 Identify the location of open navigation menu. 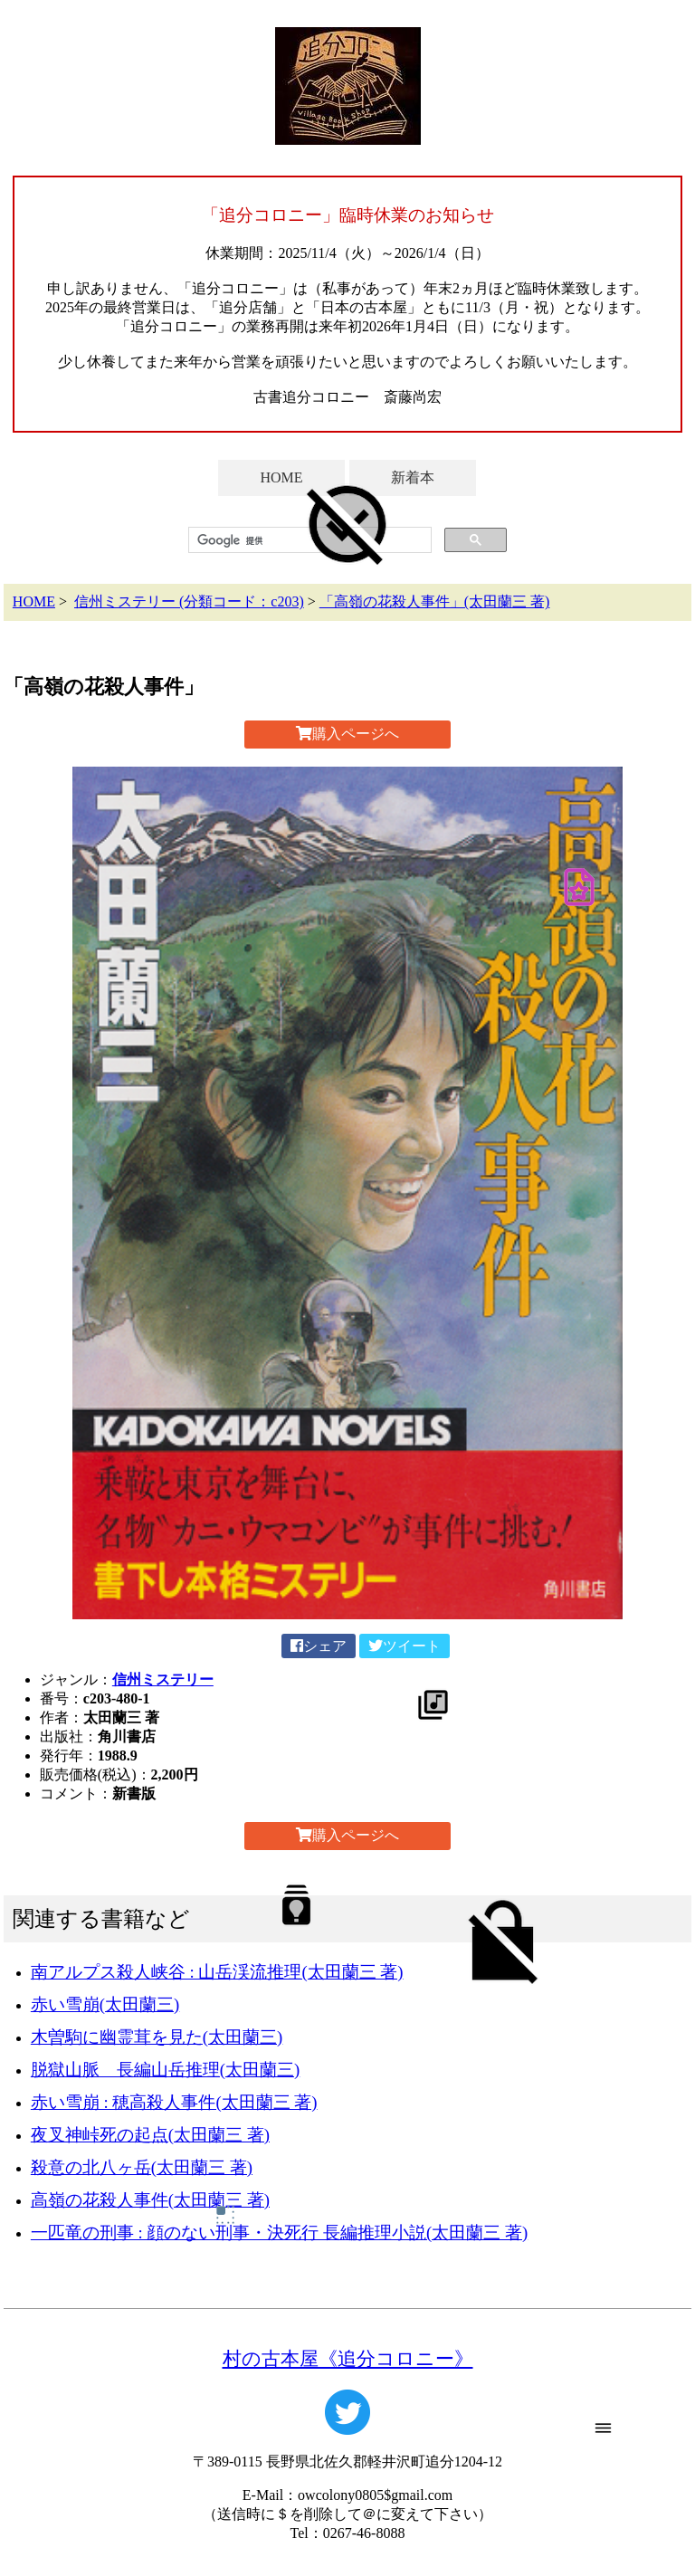
(603, 2428).